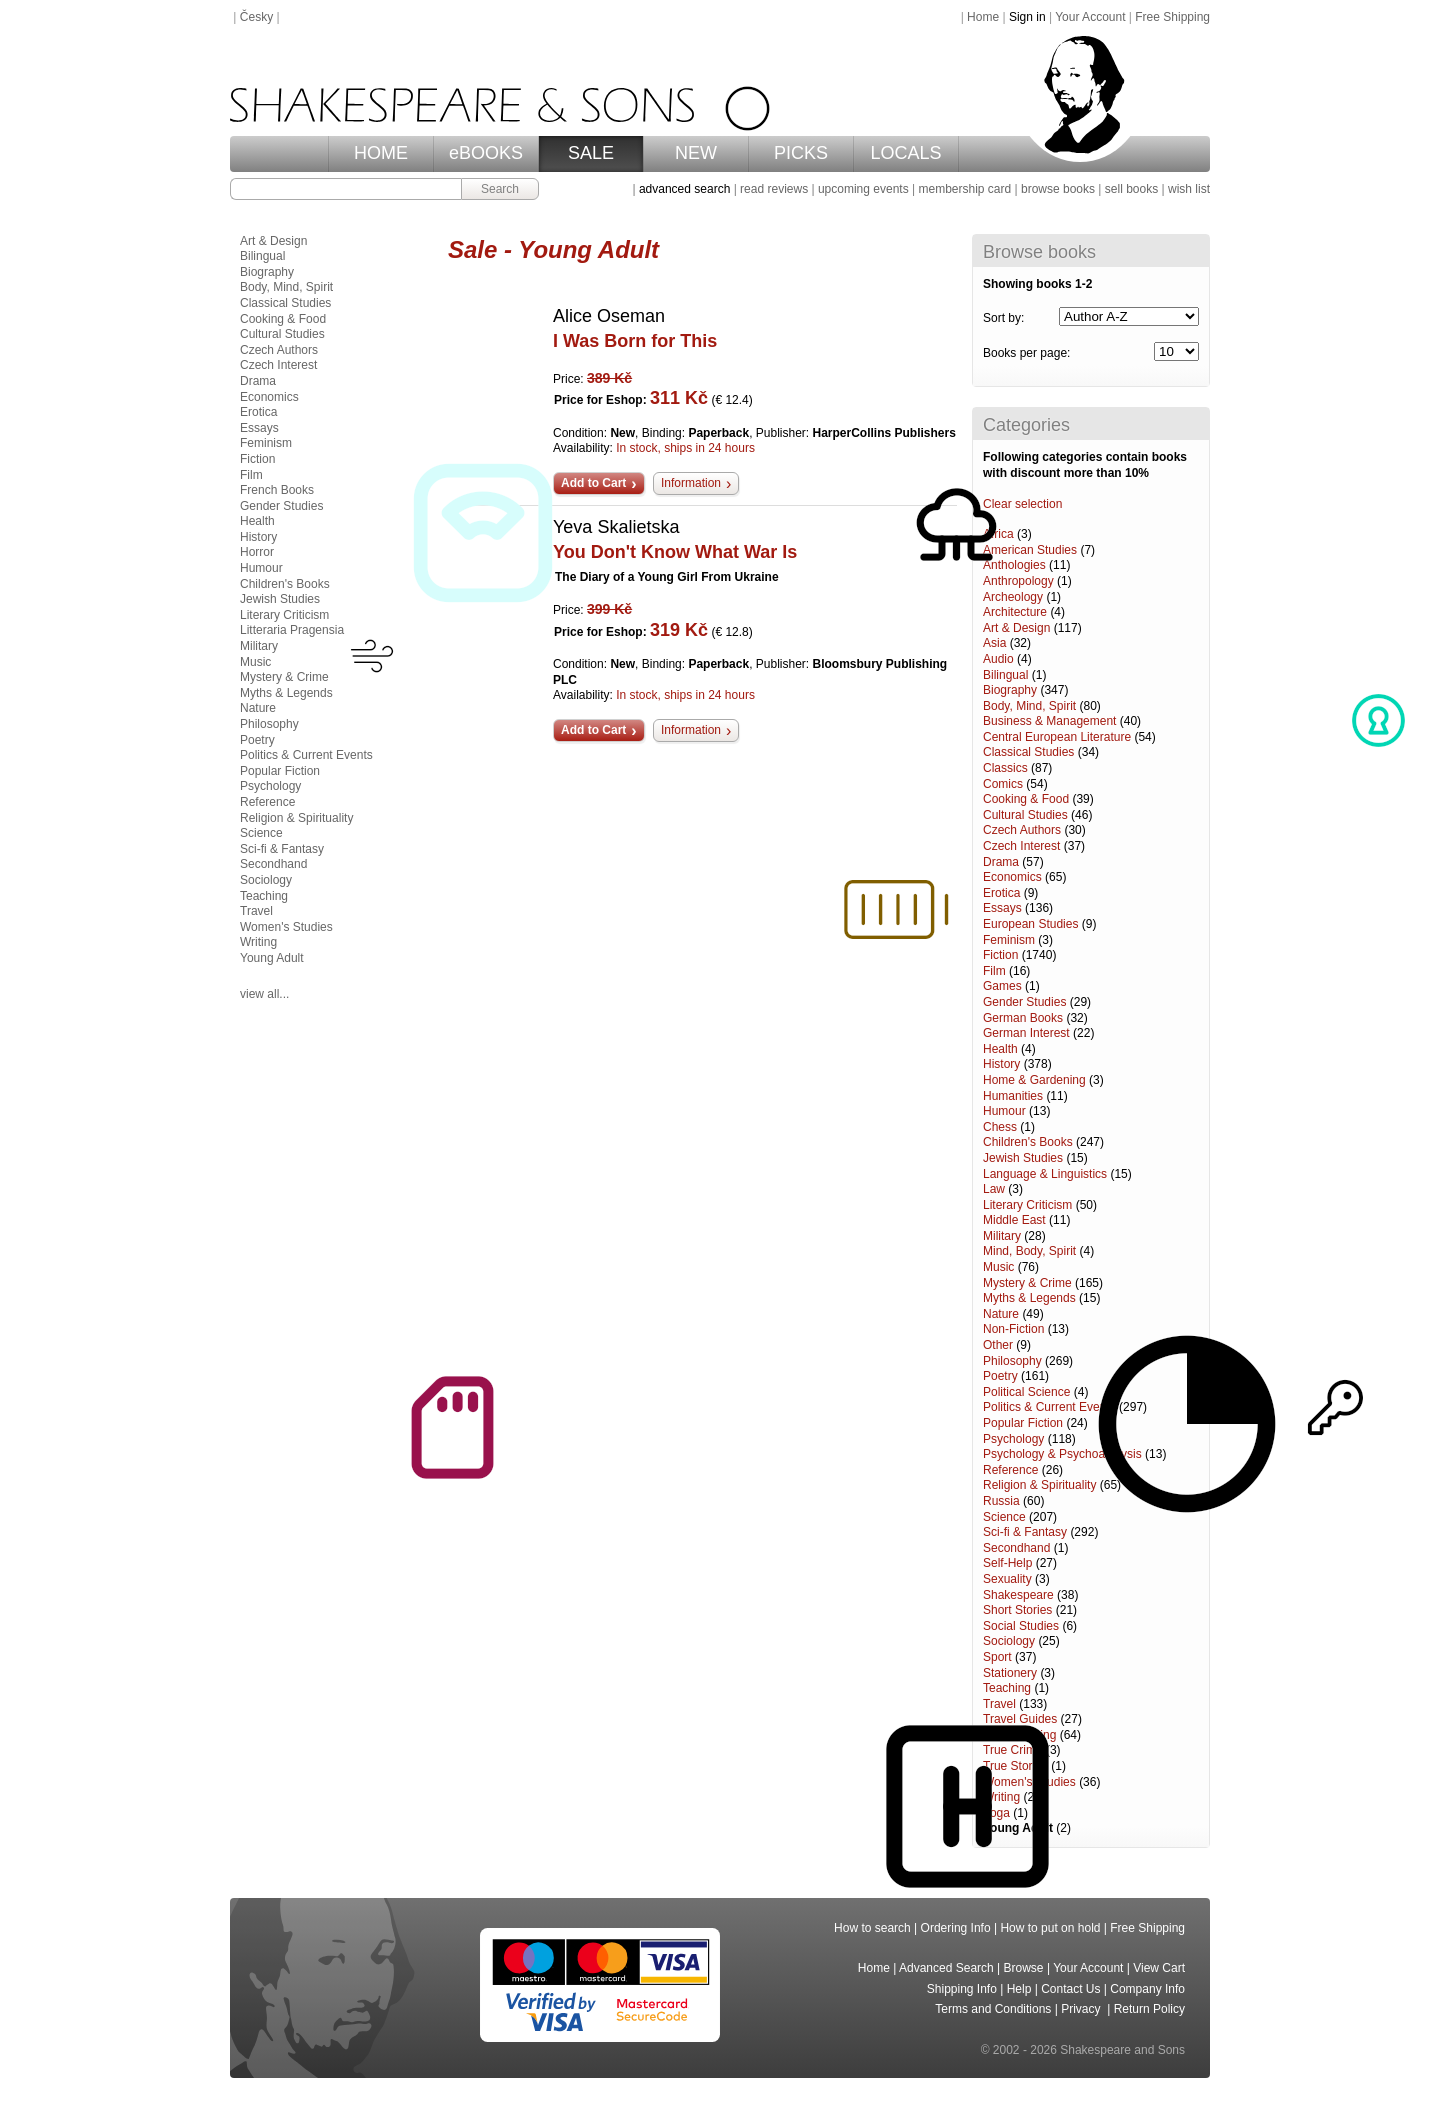 The image size is (1440, 2108). Describe the element at coordinates (372, 656) in the screenshot. I see `indicates current wind conditions` at that location.